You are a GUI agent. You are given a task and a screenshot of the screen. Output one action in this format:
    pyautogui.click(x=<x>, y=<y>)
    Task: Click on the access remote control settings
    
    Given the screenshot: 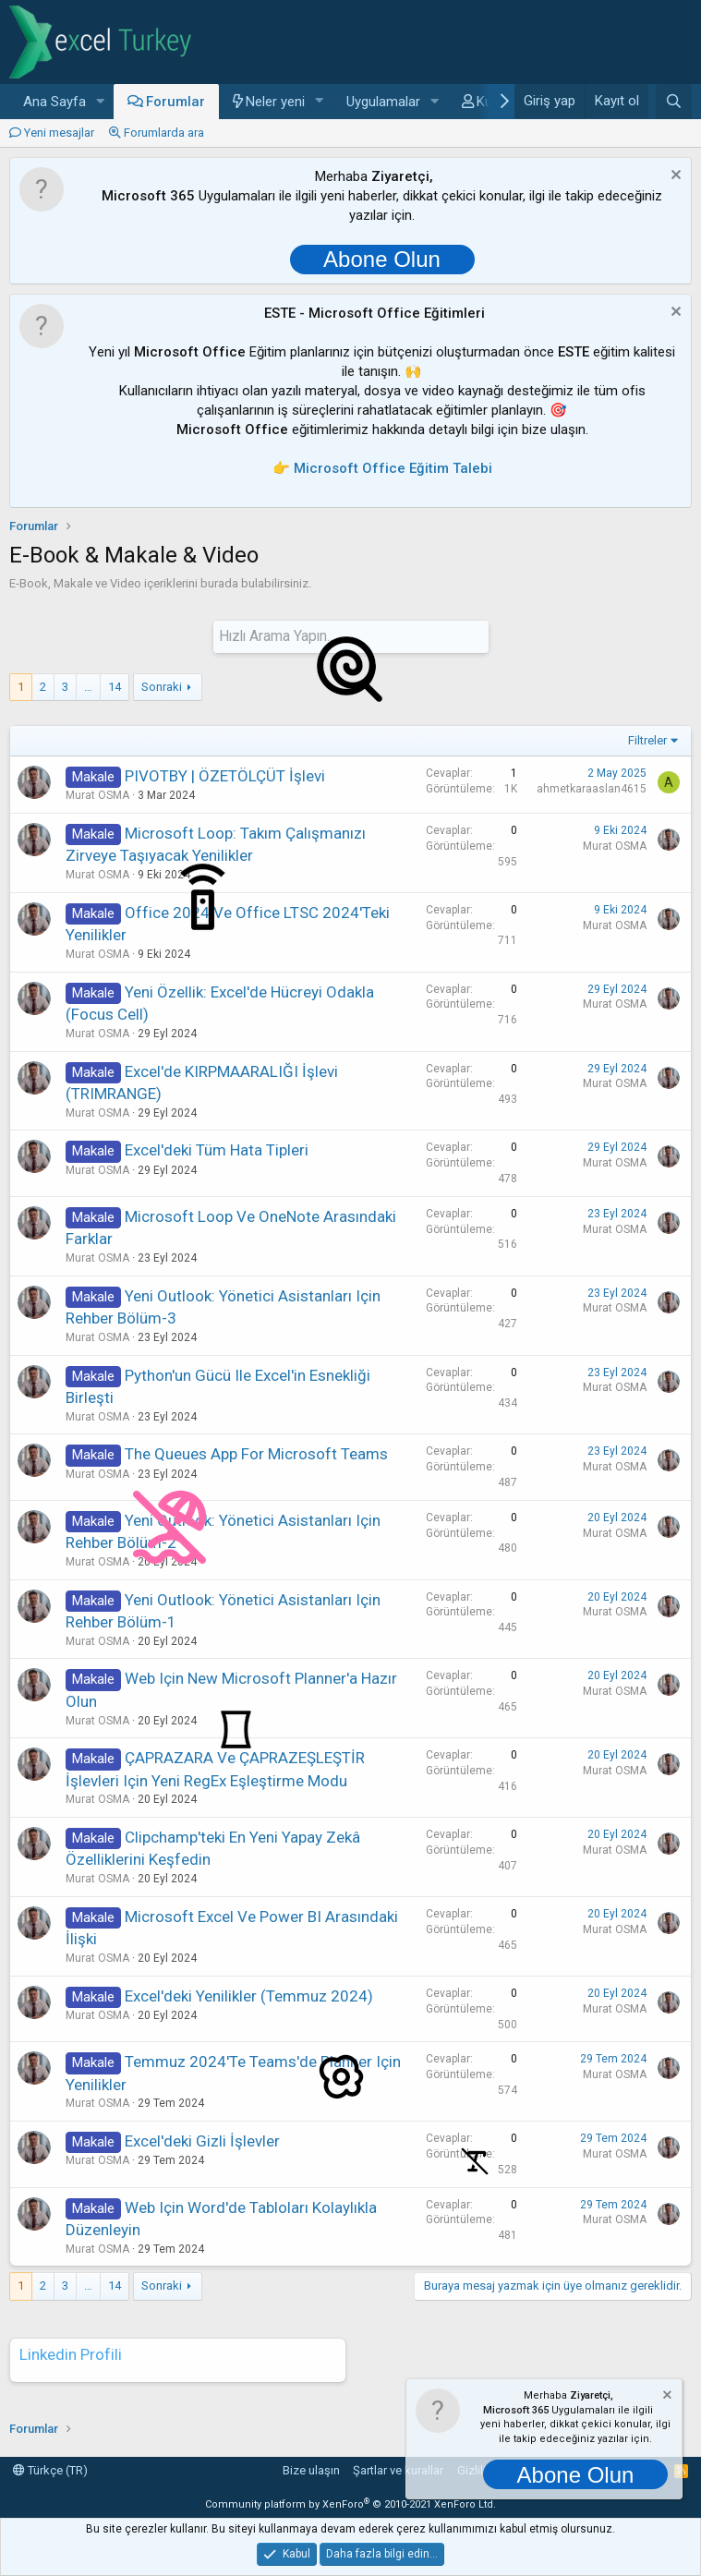 What is the action you would take?
    pyautogui.click(x=202, y=898)
    